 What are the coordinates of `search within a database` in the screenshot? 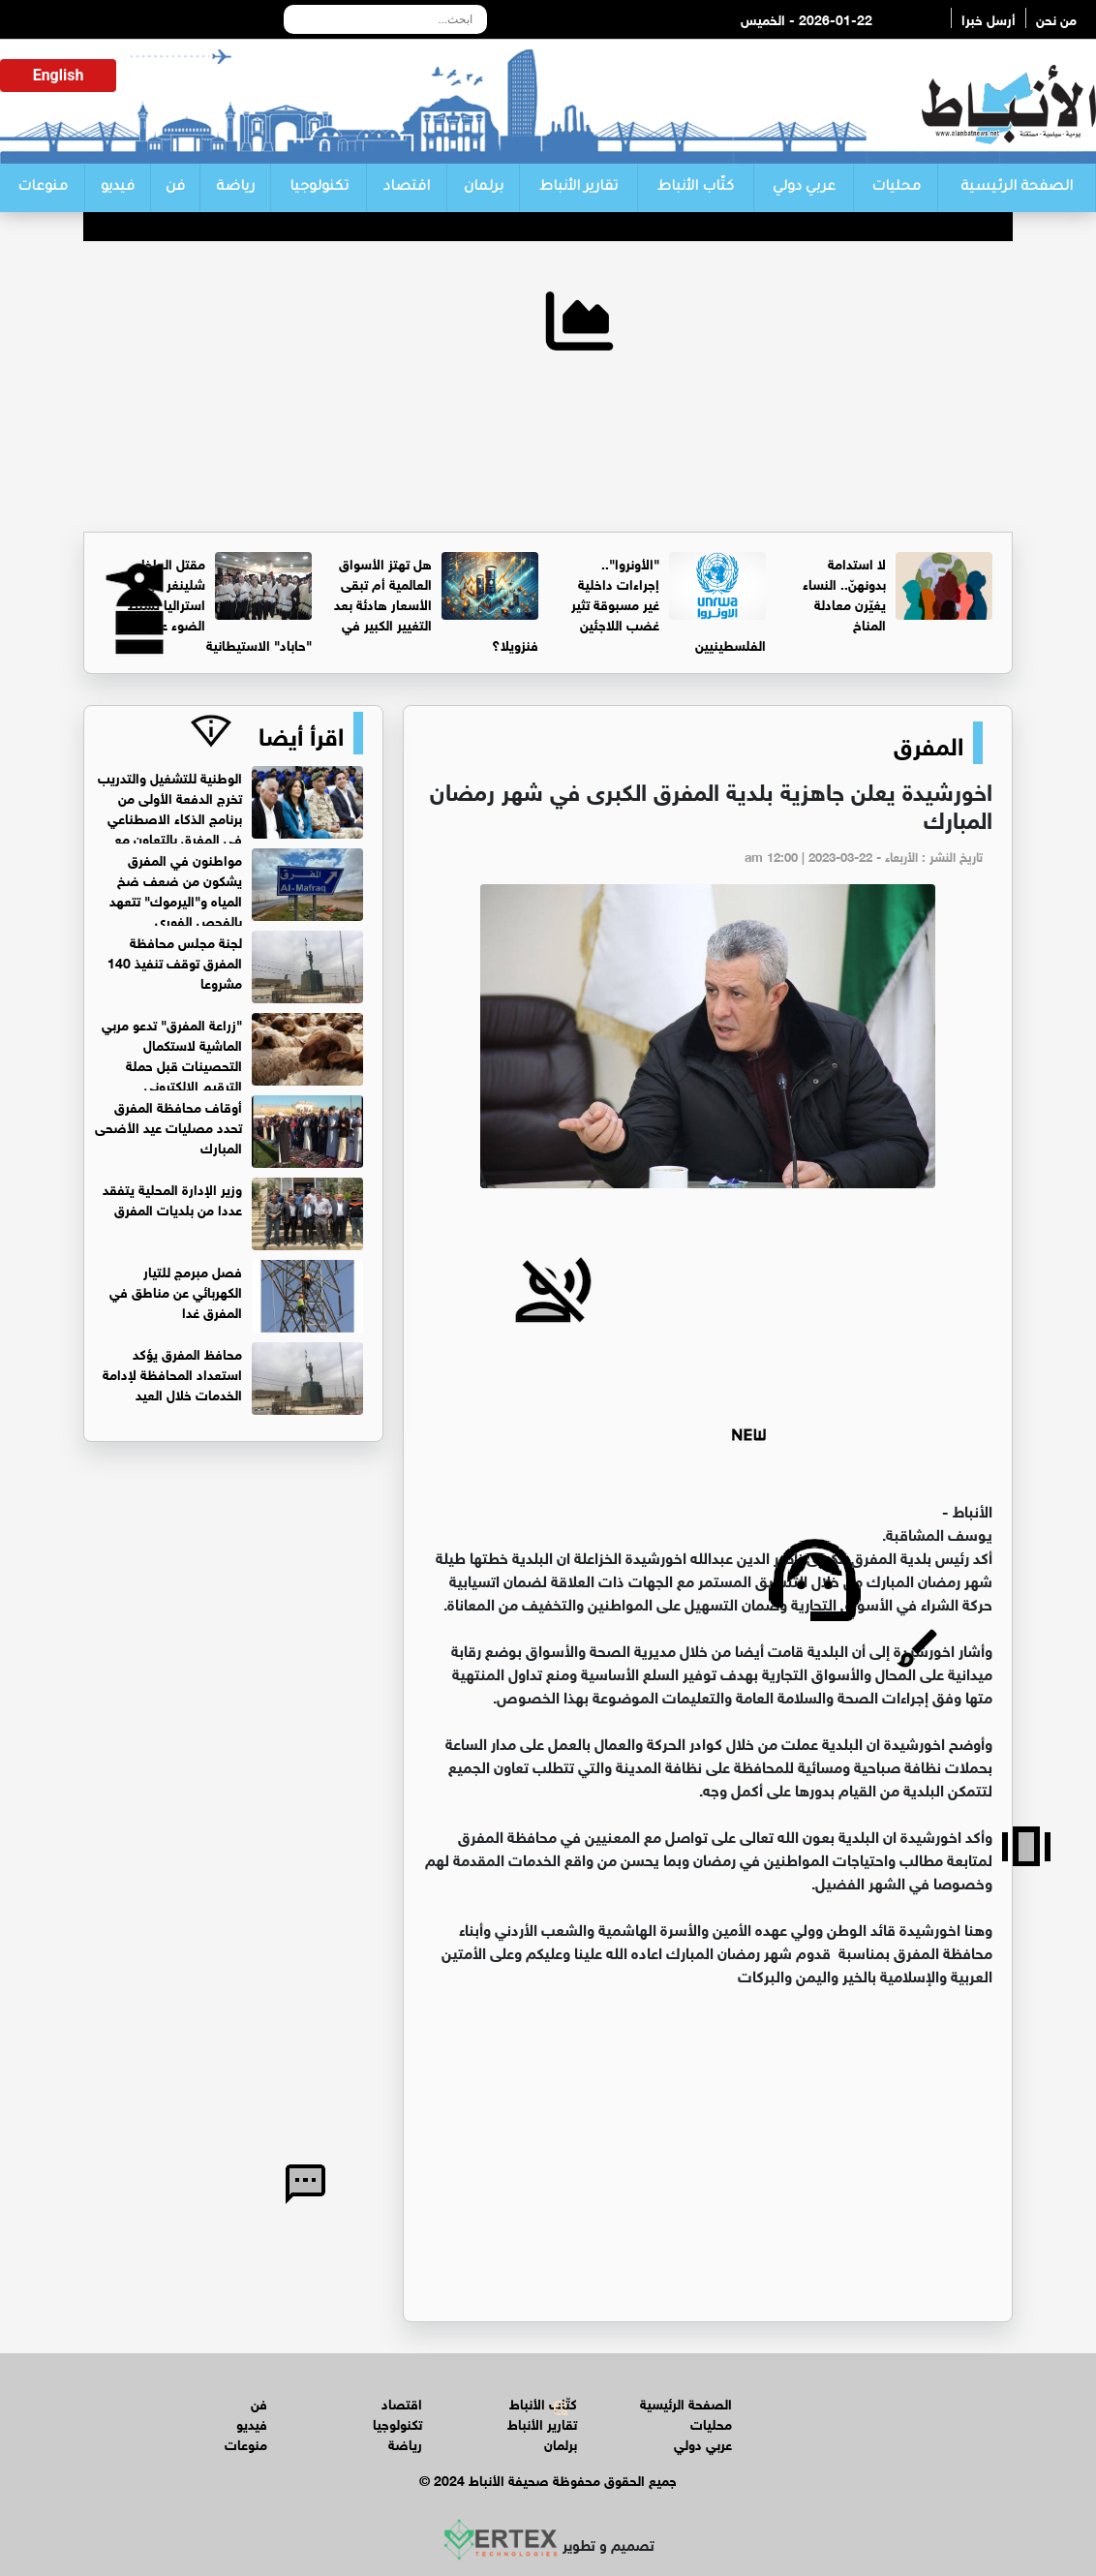 It's located at (560, 2407).